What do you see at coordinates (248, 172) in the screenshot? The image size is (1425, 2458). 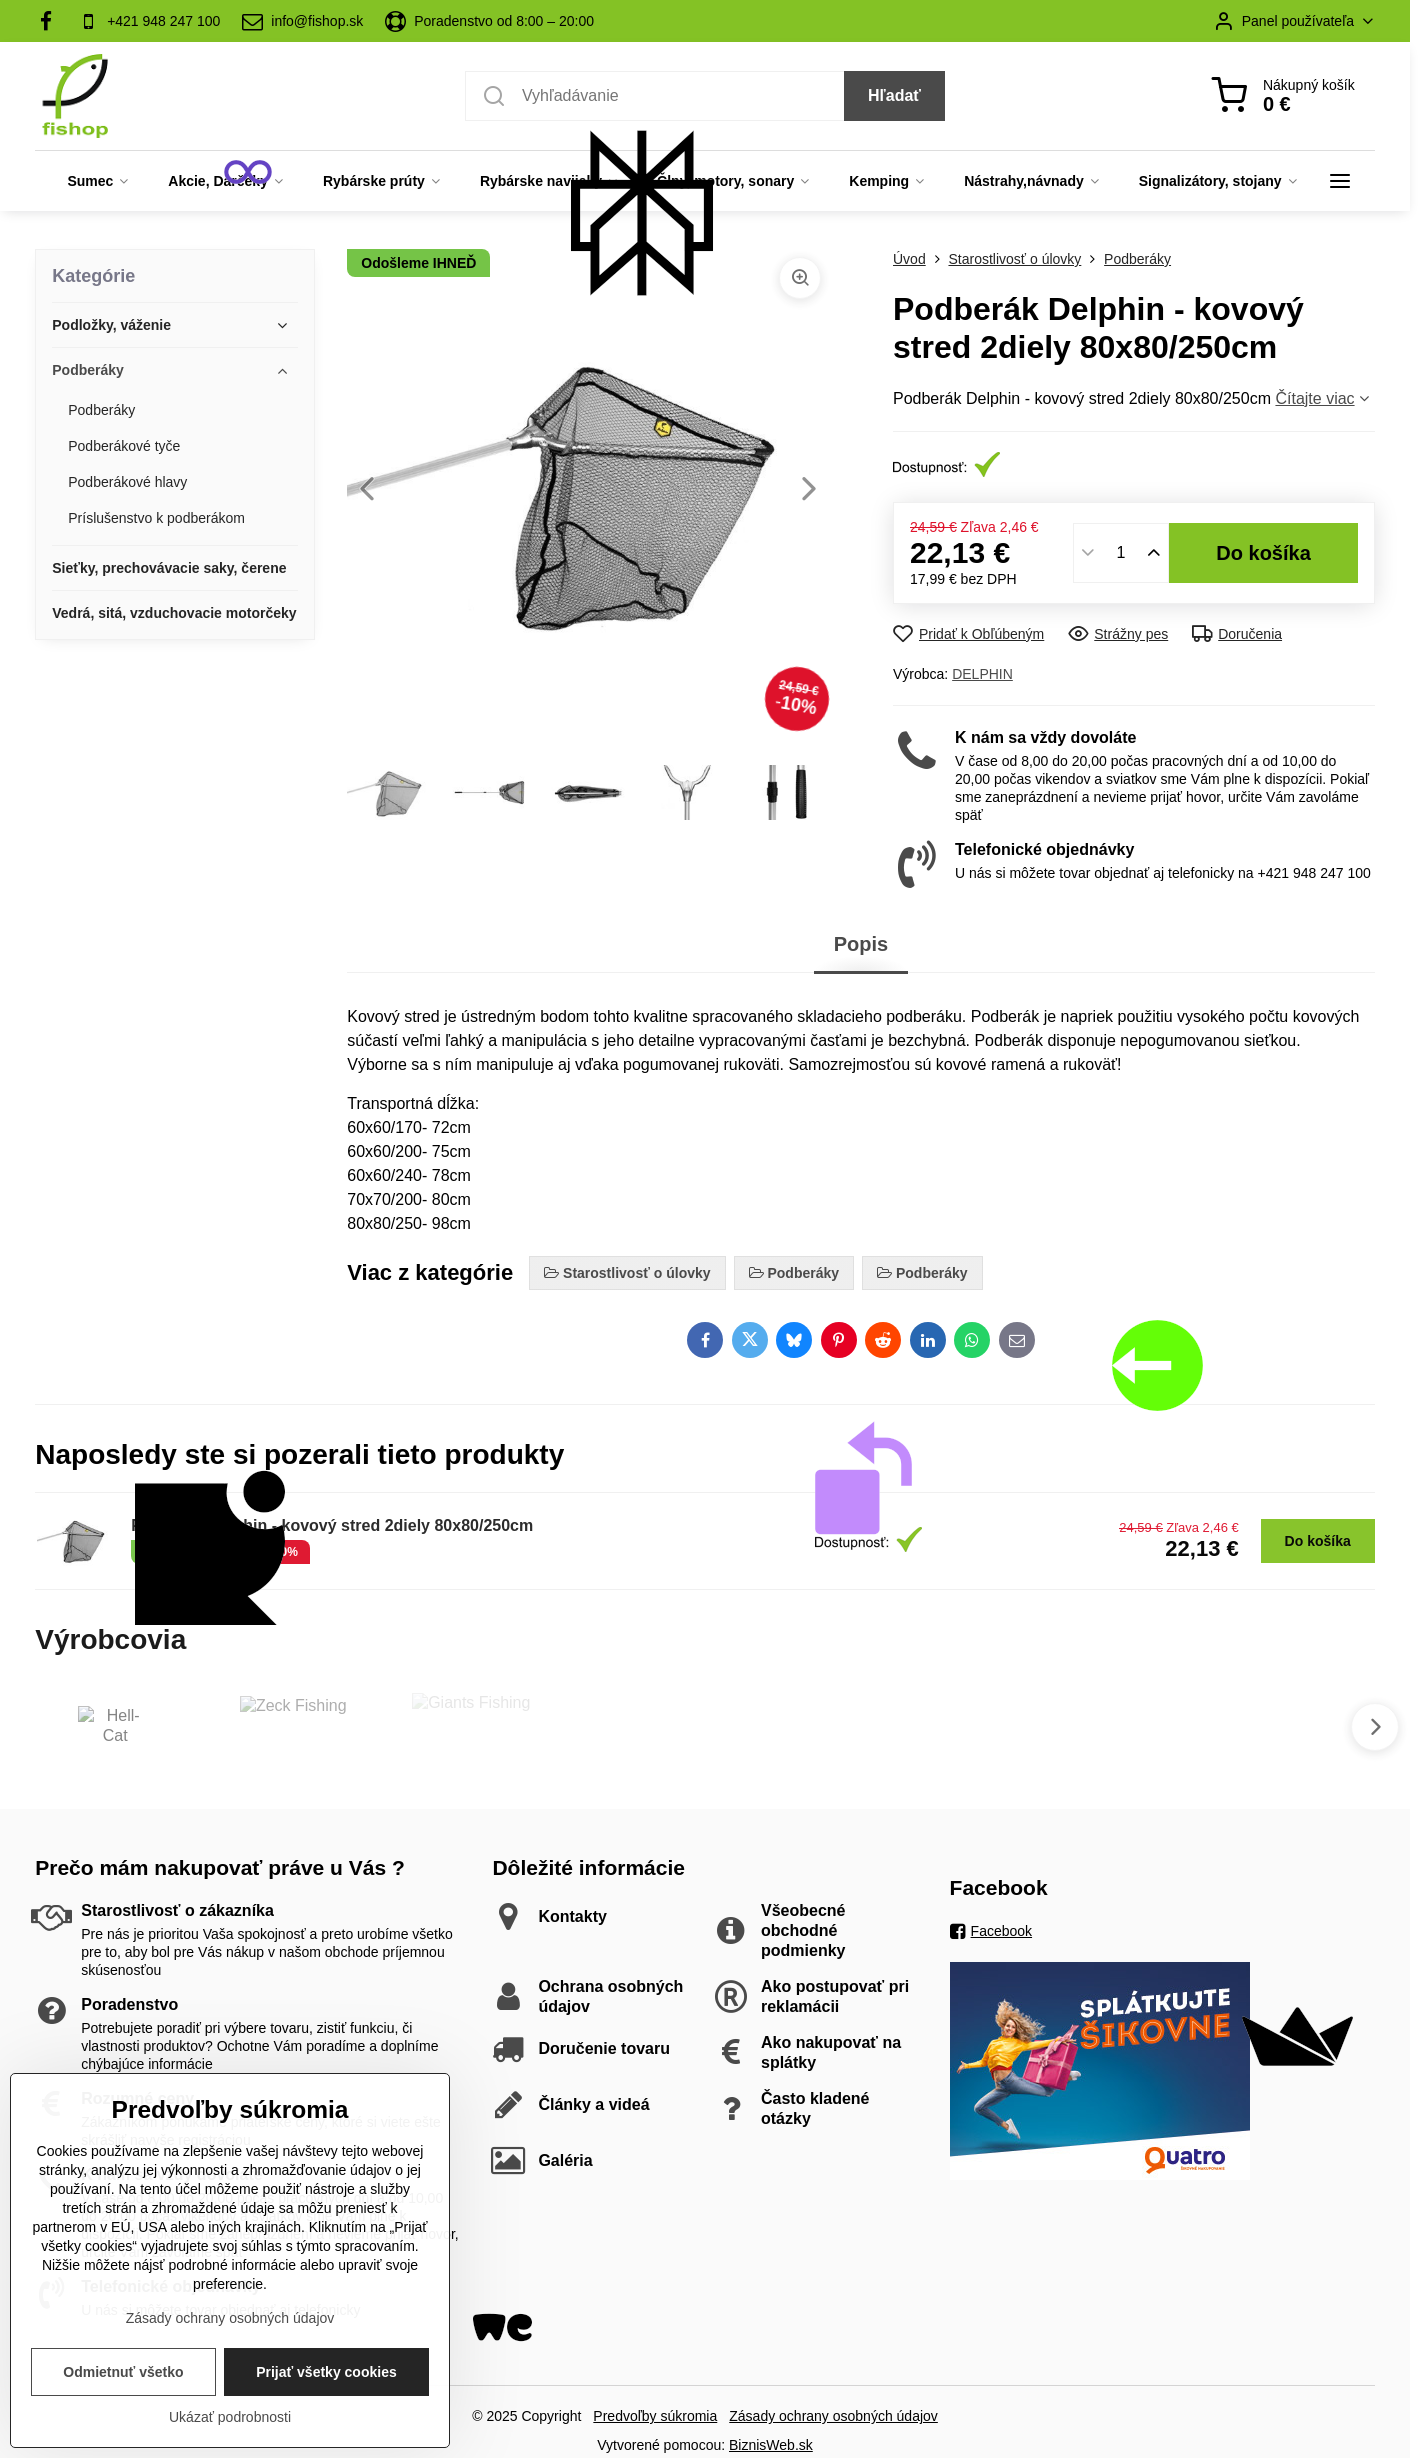 I see `indicates unlimited or infinite content` at bounding box center [248, 172].